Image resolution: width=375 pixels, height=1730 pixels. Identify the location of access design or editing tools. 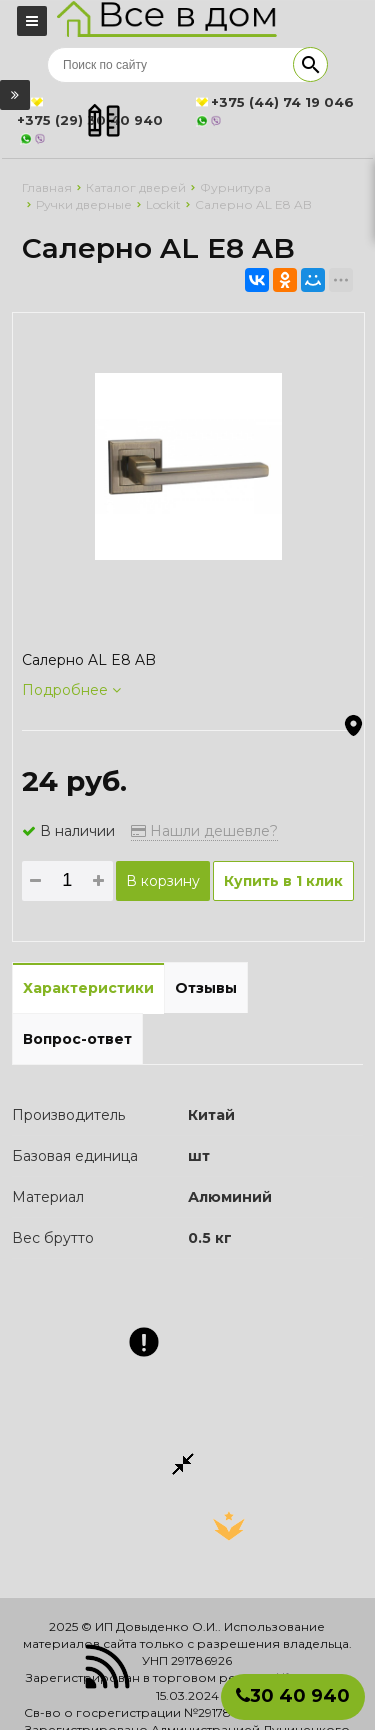
(104, 121).